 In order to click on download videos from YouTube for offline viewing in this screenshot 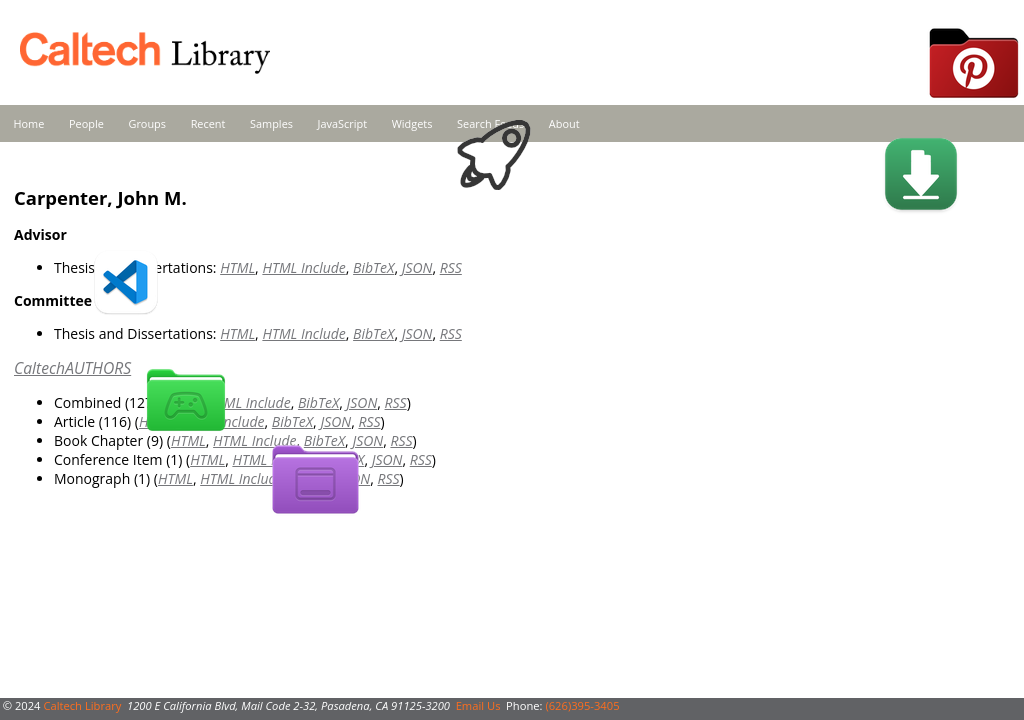, I will do `click(921, 174)`.